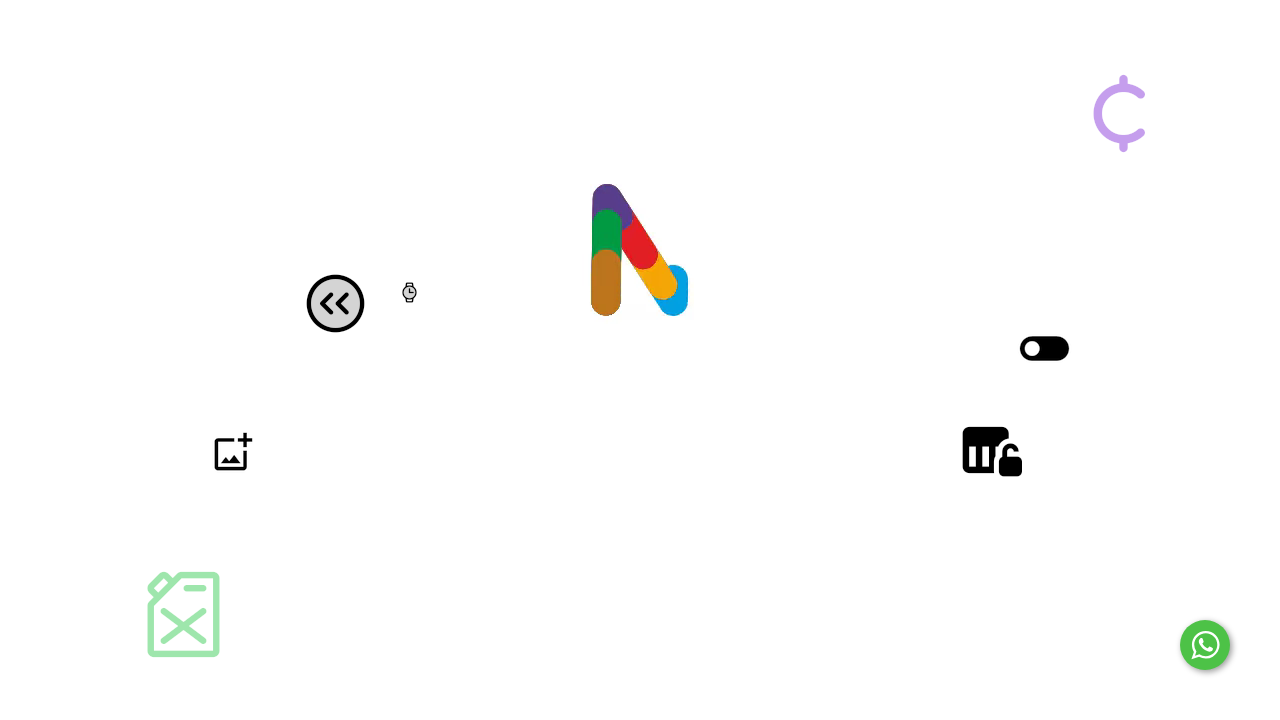 This screenshot has width=1280, height=720. Describe the element at coordinates (989, 450) in the screenshot. I see `unlock a row in a table or spreadsheet` at that location.